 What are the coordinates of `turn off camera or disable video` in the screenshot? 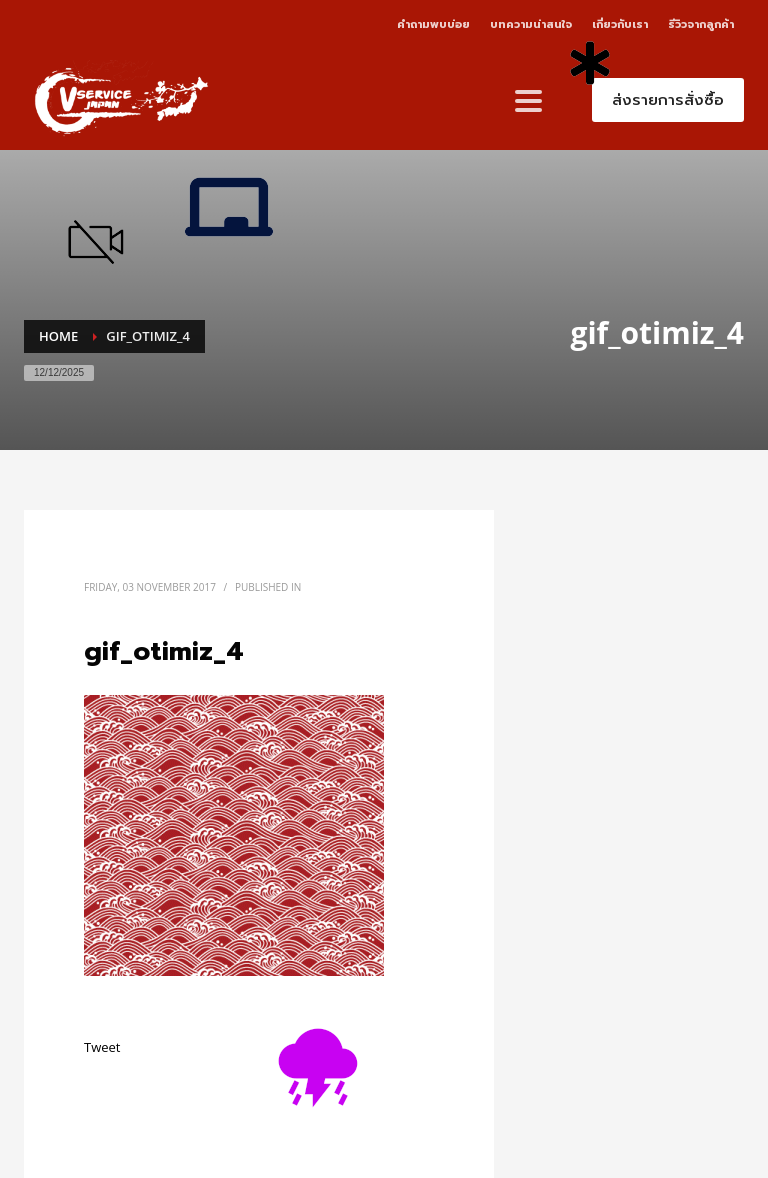 It's located at (94, 242).